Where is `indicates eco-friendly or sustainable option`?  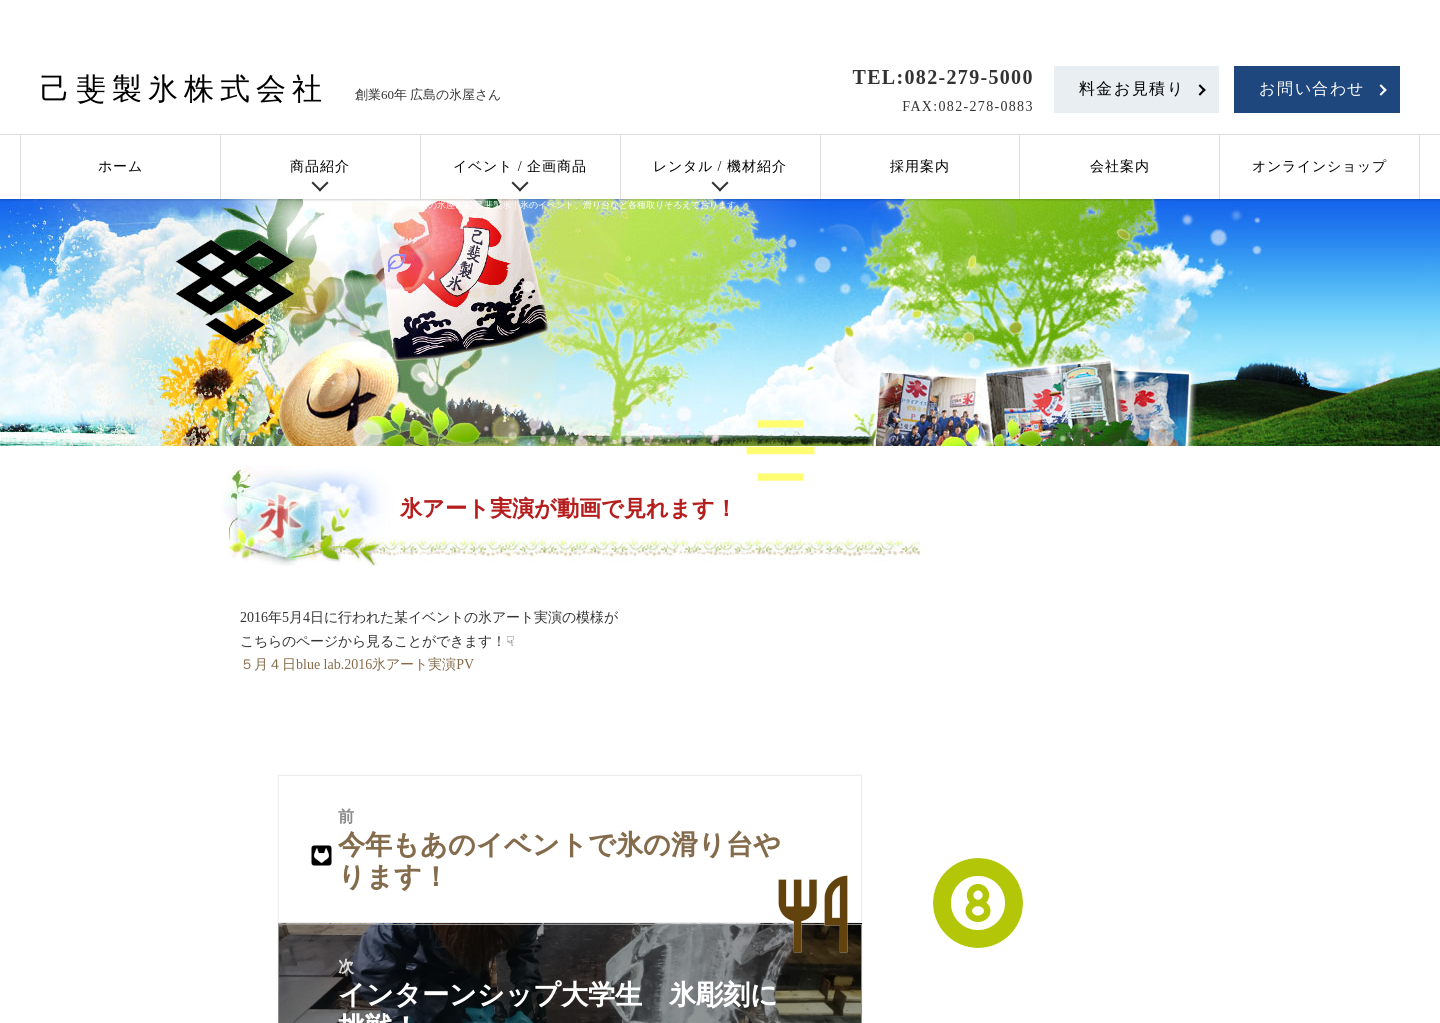 indicates eco-friendly or sustainable option is located at coordinates (396, 262).